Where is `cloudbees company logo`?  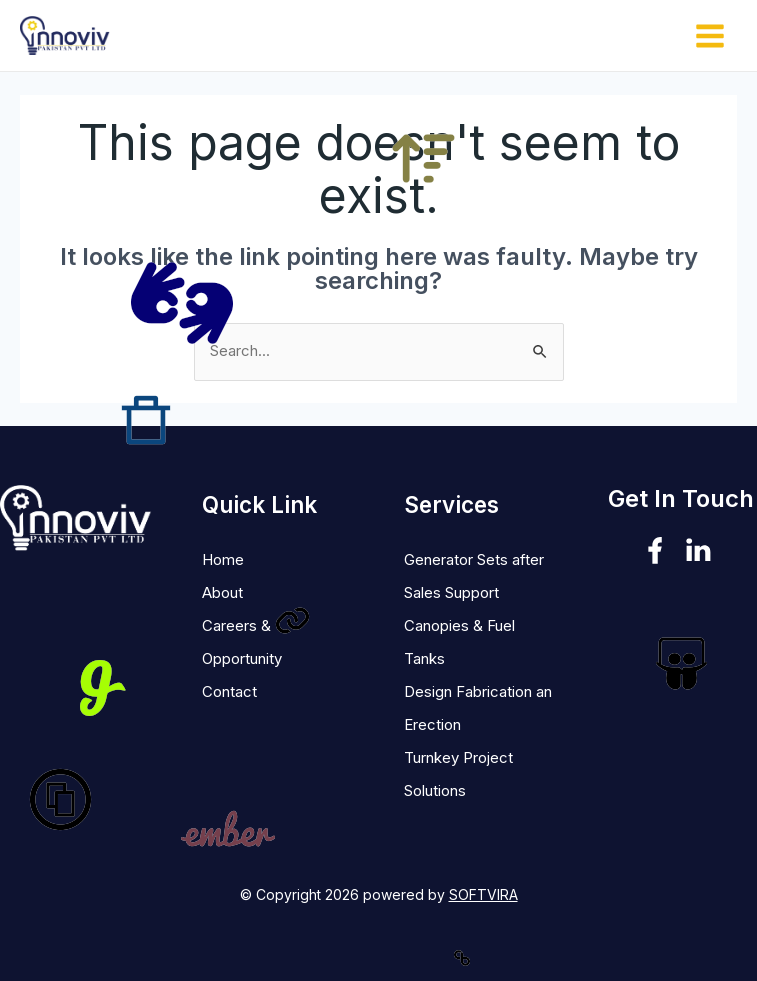
cloudbees company logo is located at coordinates (462, 958).